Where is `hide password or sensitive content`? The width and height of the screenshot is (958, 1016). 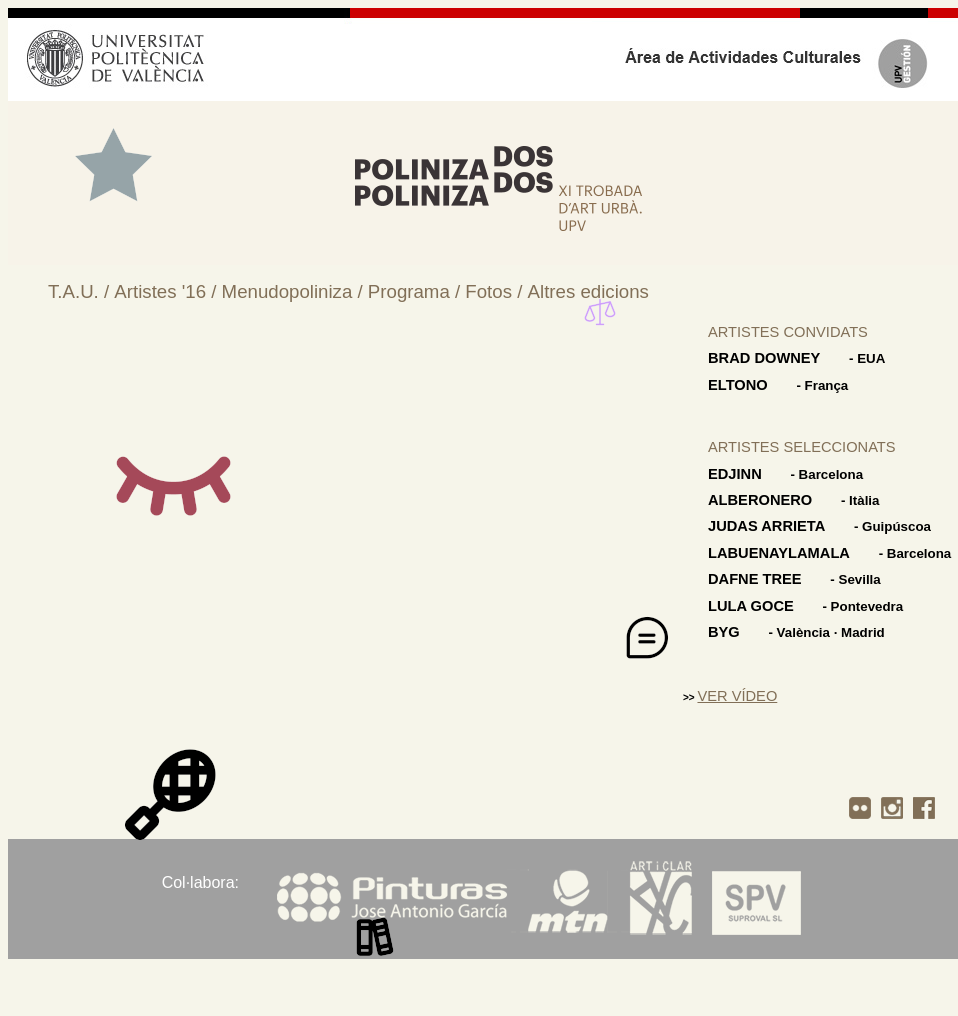 hide password or sensitive content is located at coordinates (173, 475).